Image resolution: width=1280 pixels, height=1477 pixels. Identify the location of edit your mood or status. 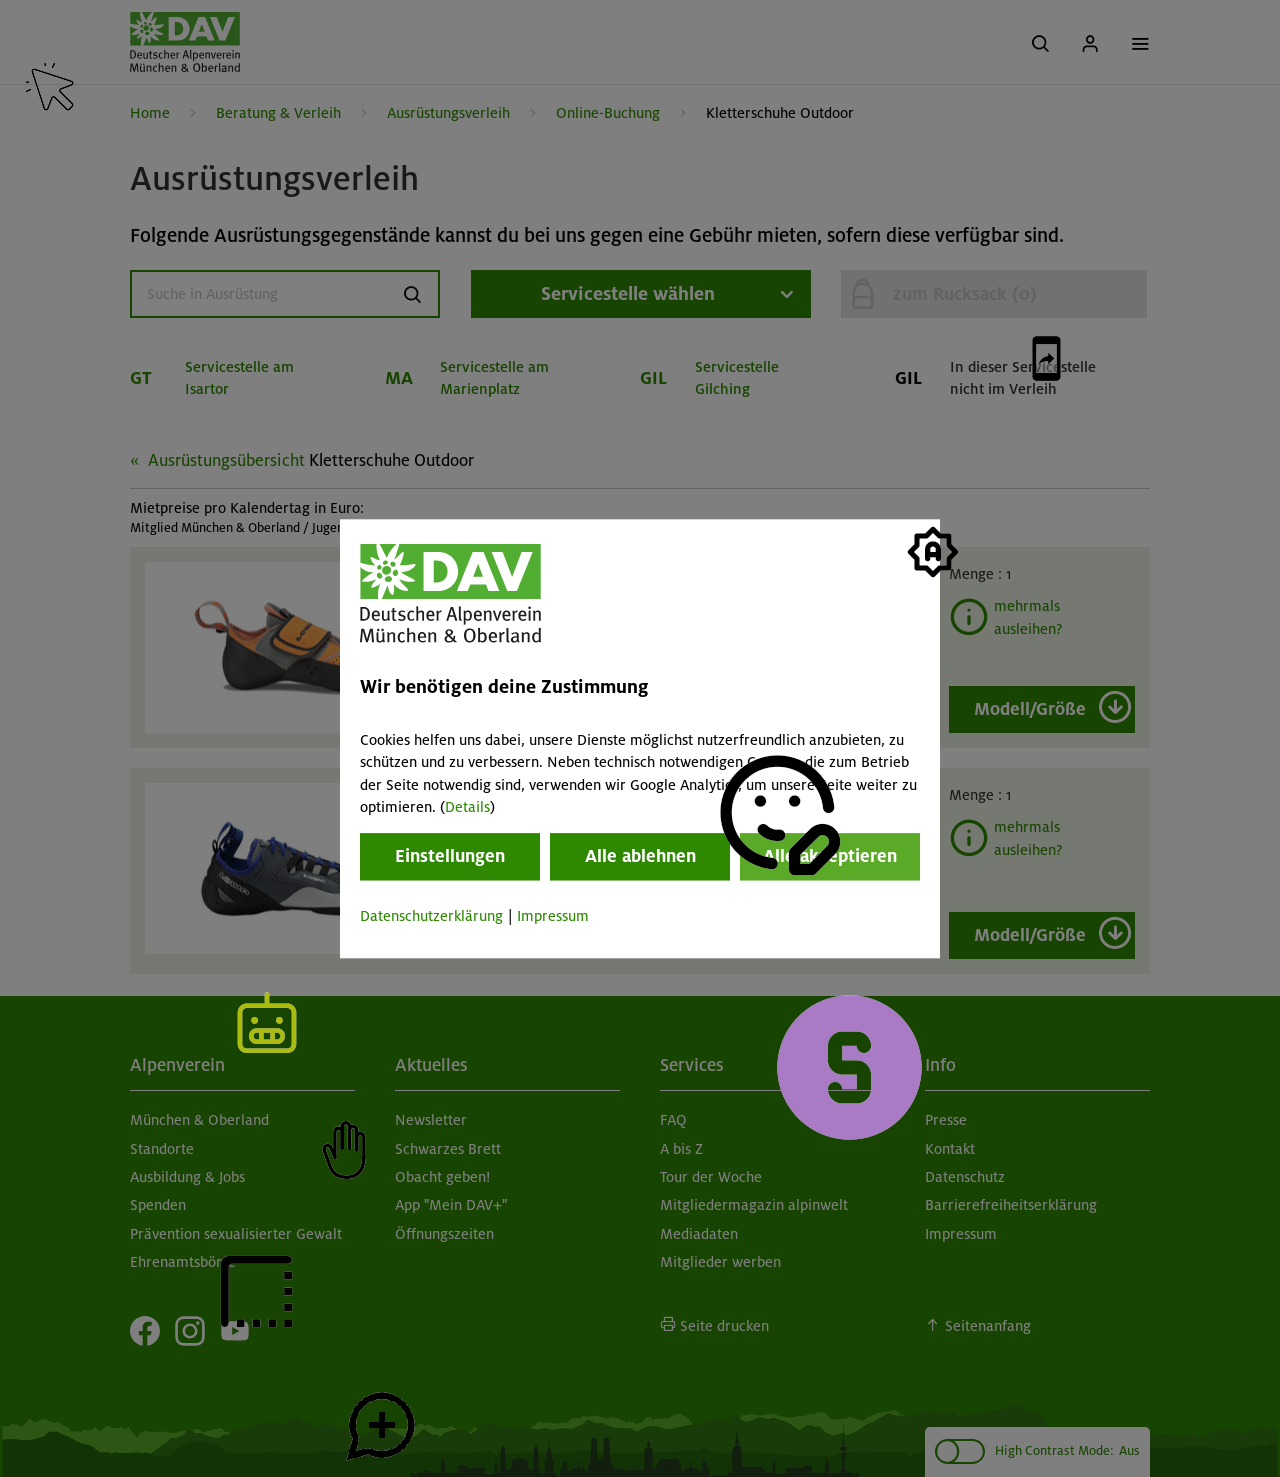
(777, 812).